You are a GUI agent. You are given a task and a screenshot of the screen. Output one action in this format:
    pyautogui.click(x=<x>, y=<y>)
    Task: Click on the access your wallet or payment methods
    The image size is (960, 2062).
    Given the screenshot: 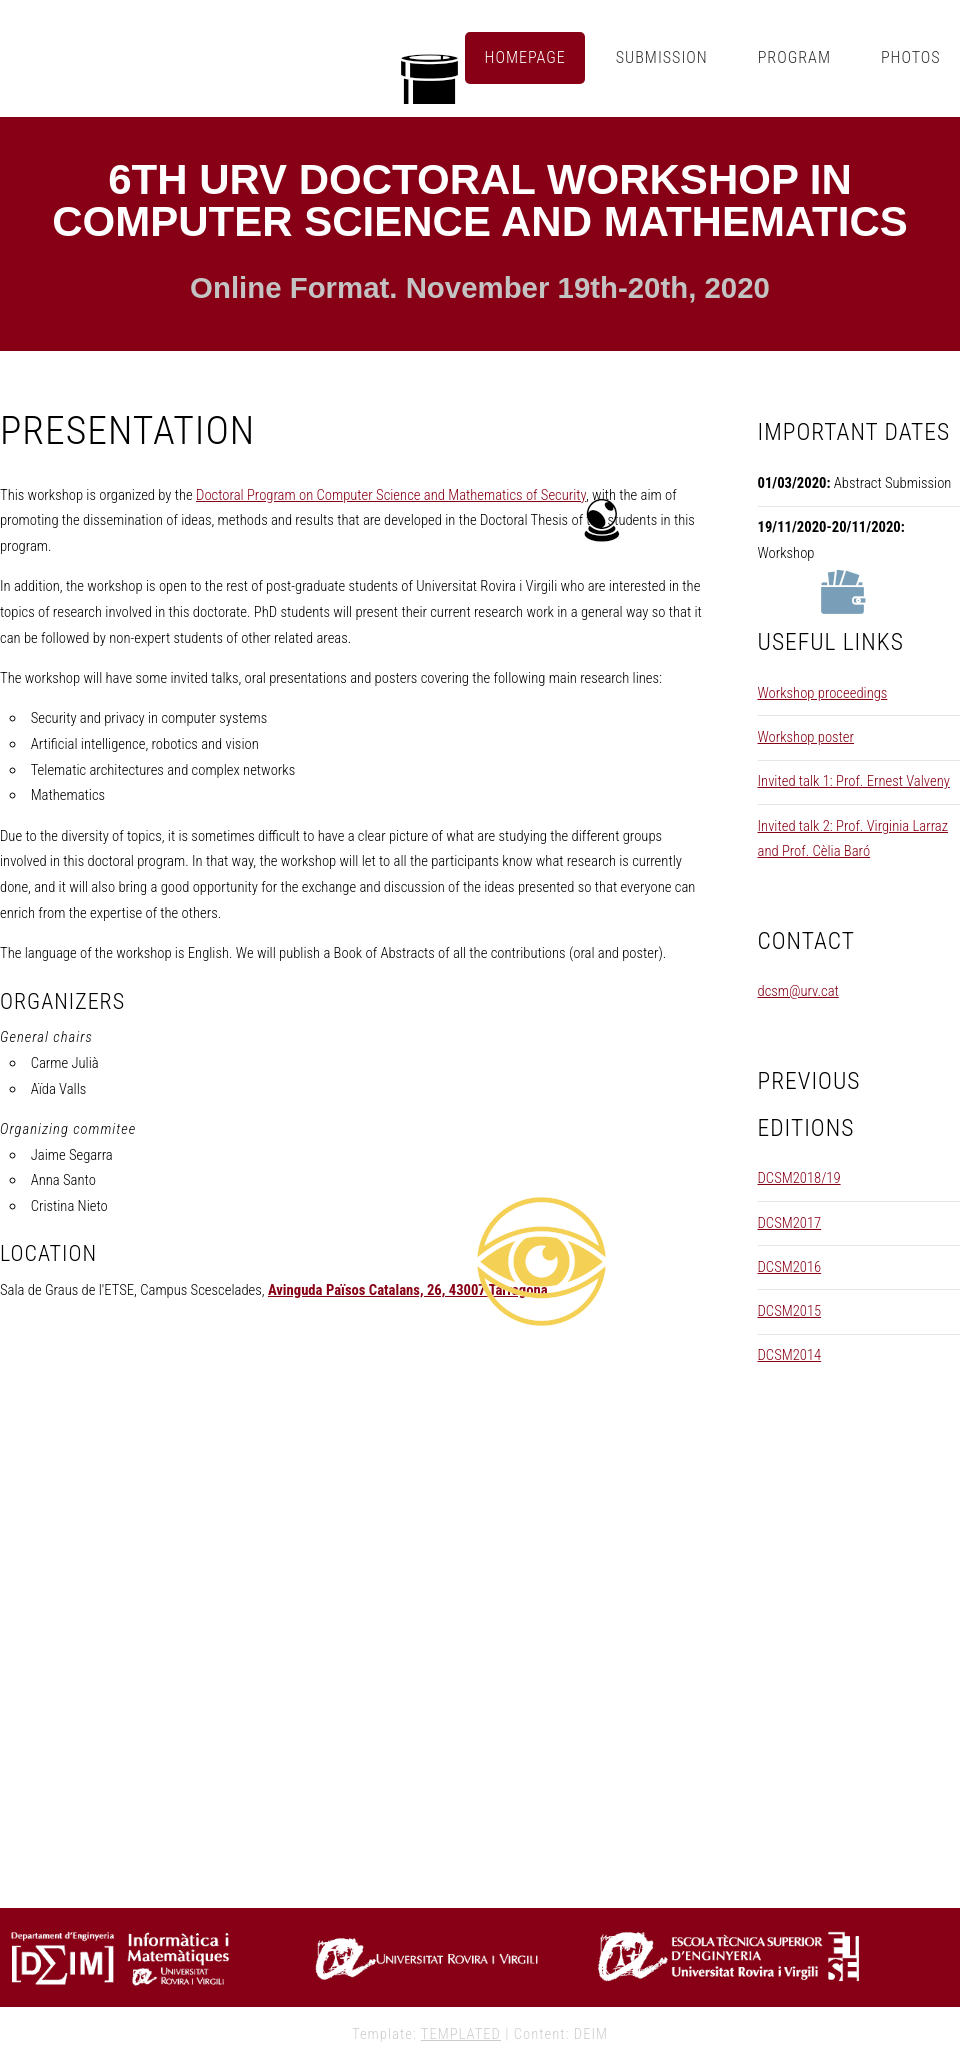 What is the action you would take?
    pyautogui.click(x=842, y=592)
    